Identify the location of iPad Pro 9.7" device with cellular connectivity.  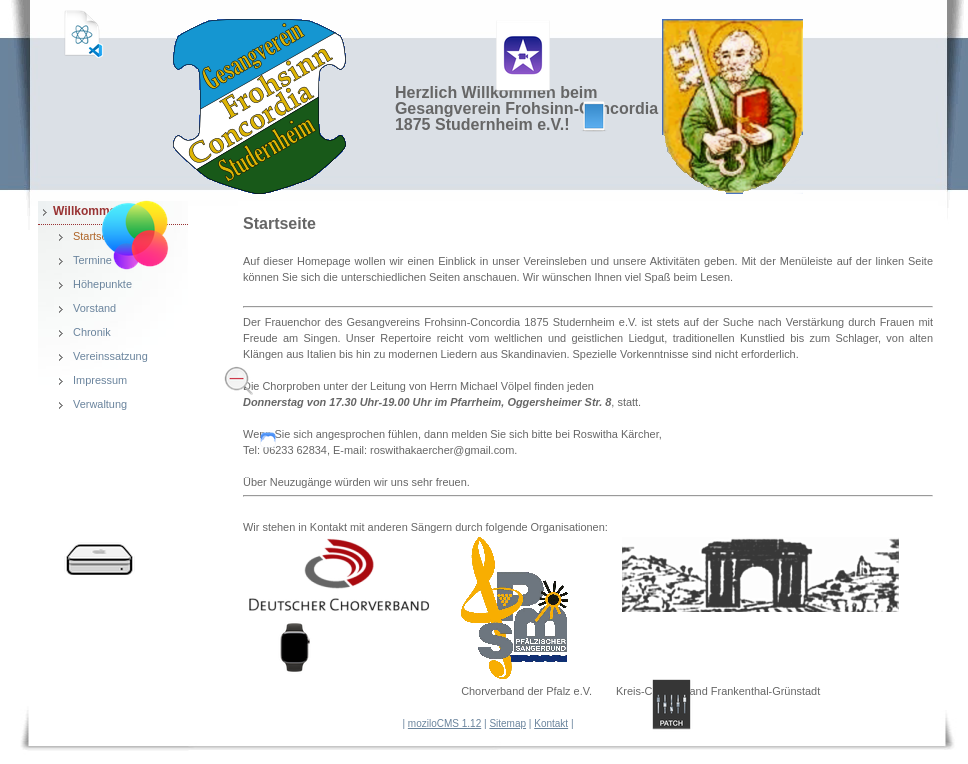
(594, 116).